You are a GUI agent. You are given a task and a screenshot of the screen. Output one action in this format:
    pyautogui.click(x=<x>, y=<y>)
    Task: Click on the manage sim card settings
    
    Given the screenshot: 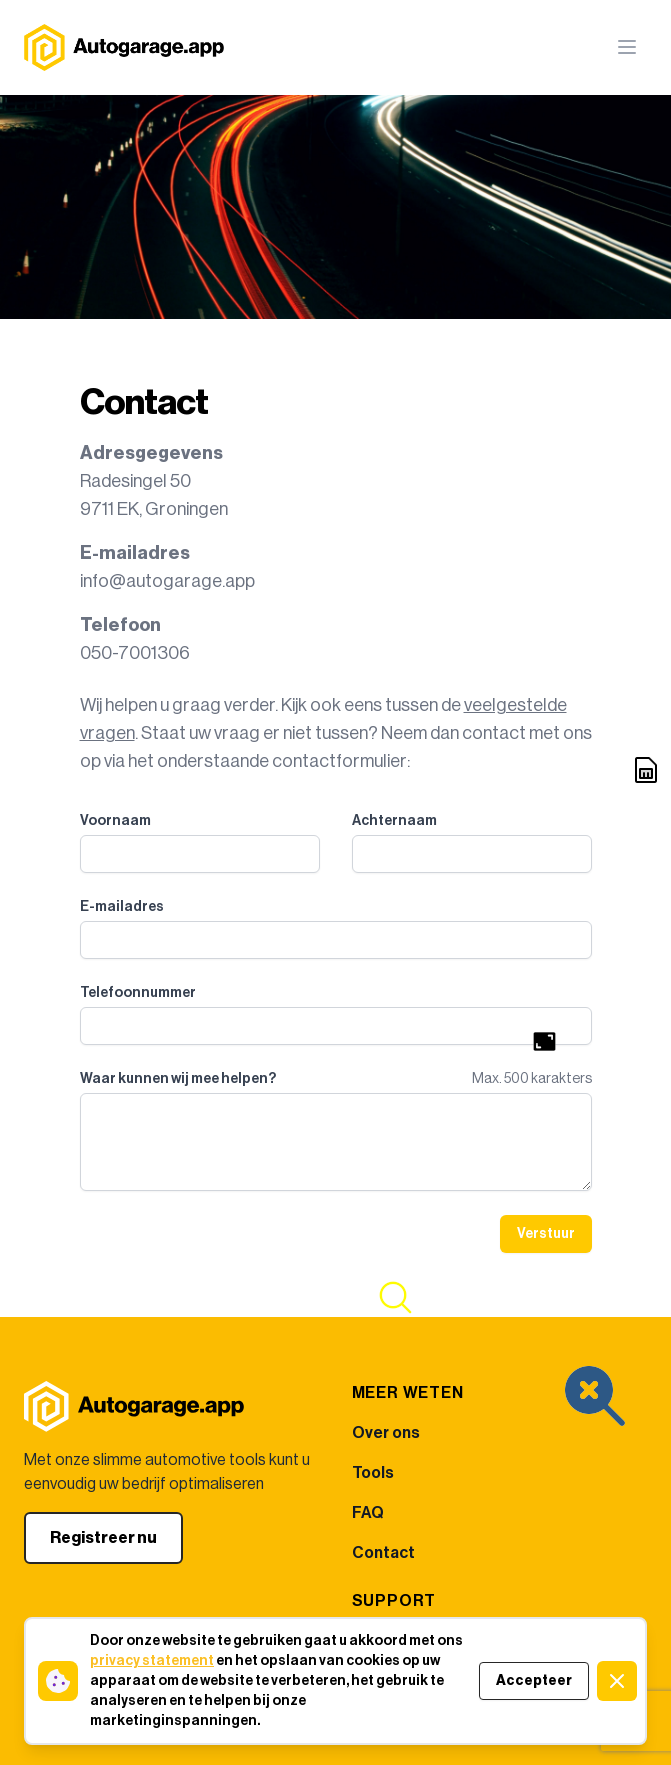 What is the action you would take?
    pyautogui.click(x=646, y=770)
    